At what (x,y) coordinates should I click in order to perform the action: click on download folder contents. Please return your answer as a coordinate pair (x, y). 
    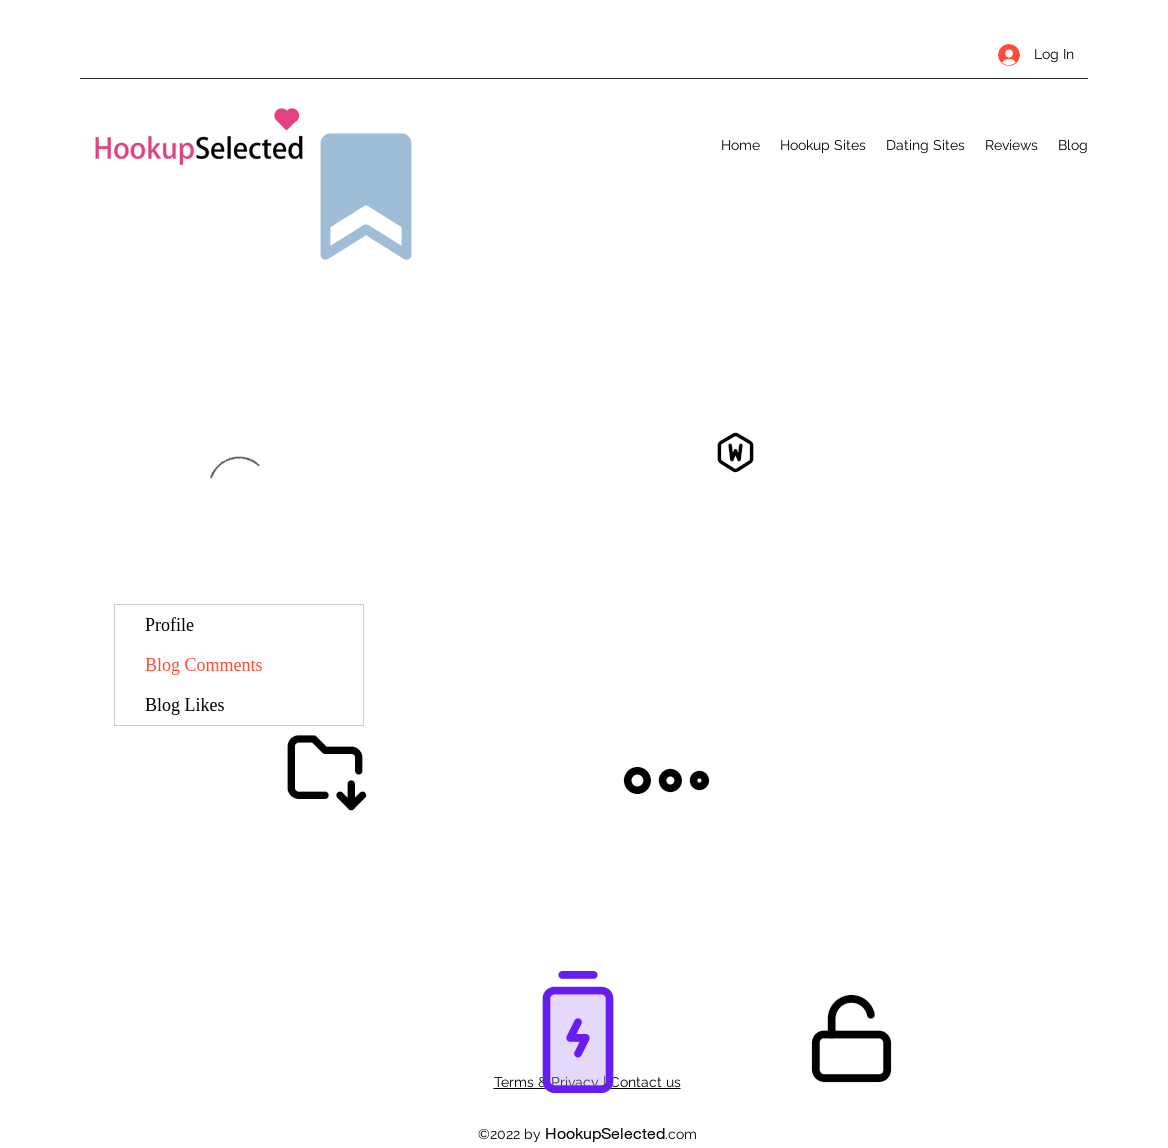
    Looking at the image, I should click on (325, 769).